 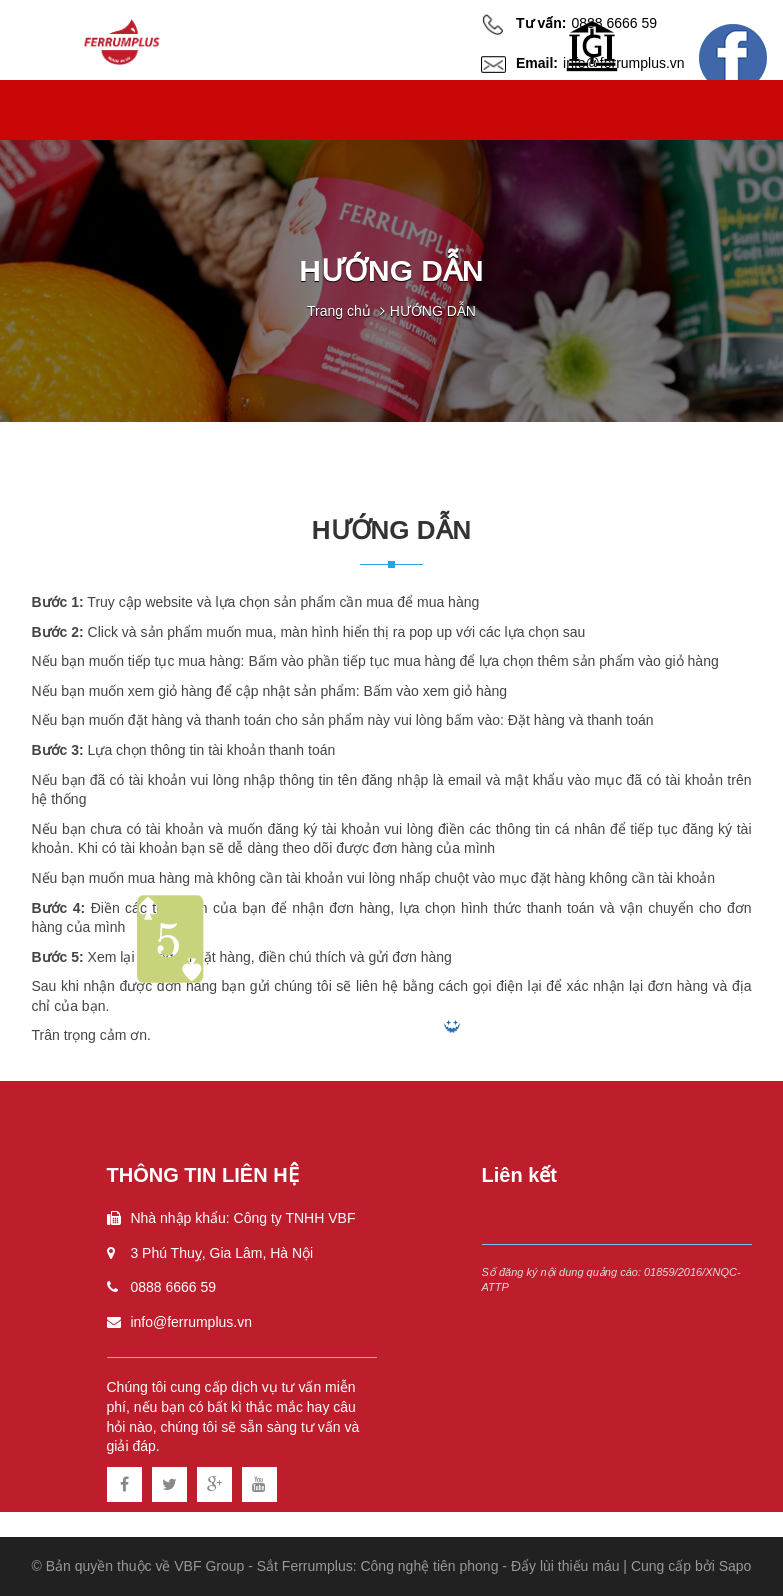 What do you see at coordinates (592, 46) in the screenshot?
I see `access banking or financial services` at bounding box center [592, 46].